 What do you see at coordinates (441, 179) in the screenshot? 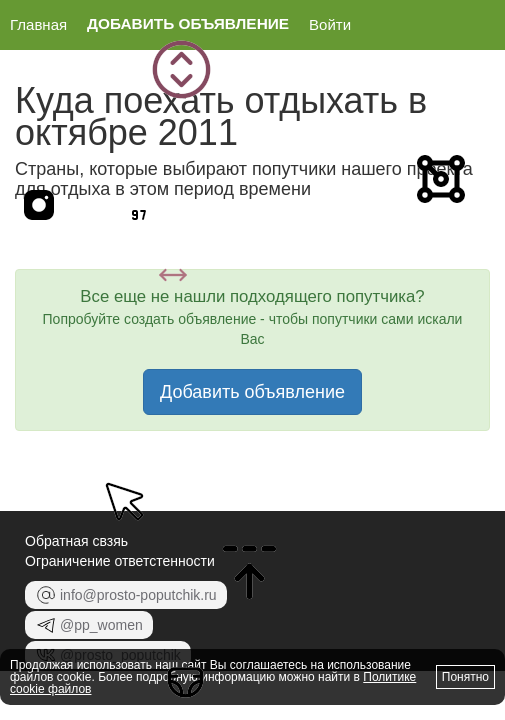
I see `view complex network topology` at bounding box center [441, 179].